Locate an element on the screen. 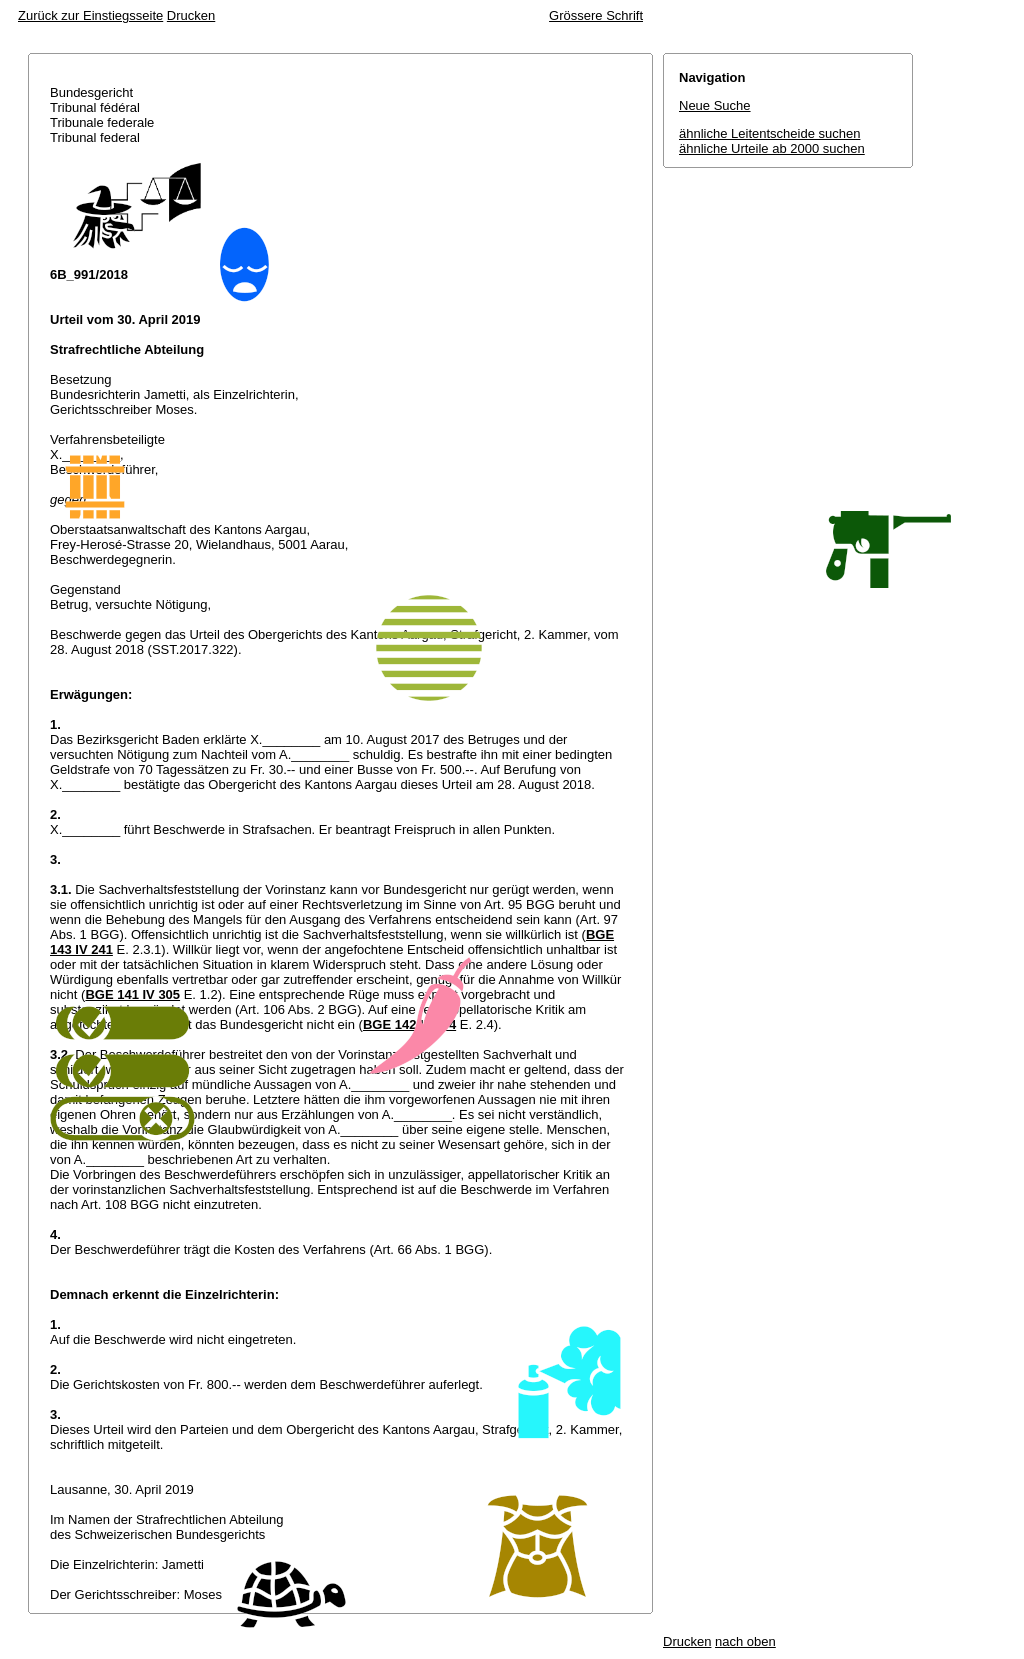 The width and height of the screenshot is (1024, 1659). indicates slow speed or processing mode is located at coordinates (291, 1594).